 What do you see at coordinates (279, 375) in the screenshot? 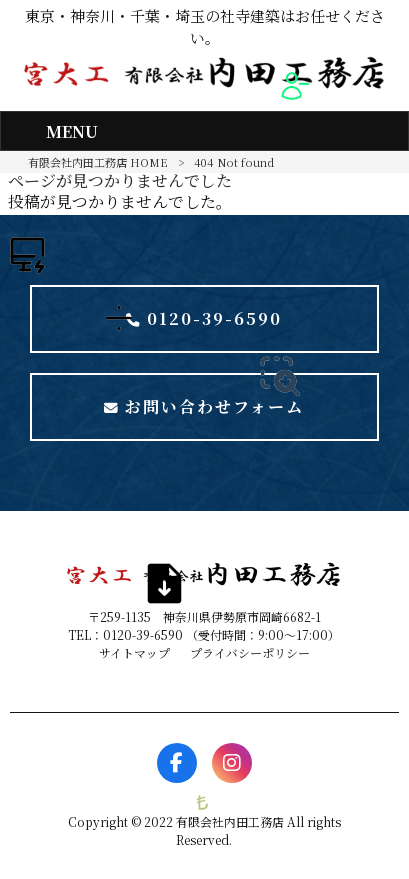
I see `zoom in on a selected area` at bounding box center [279, 375].